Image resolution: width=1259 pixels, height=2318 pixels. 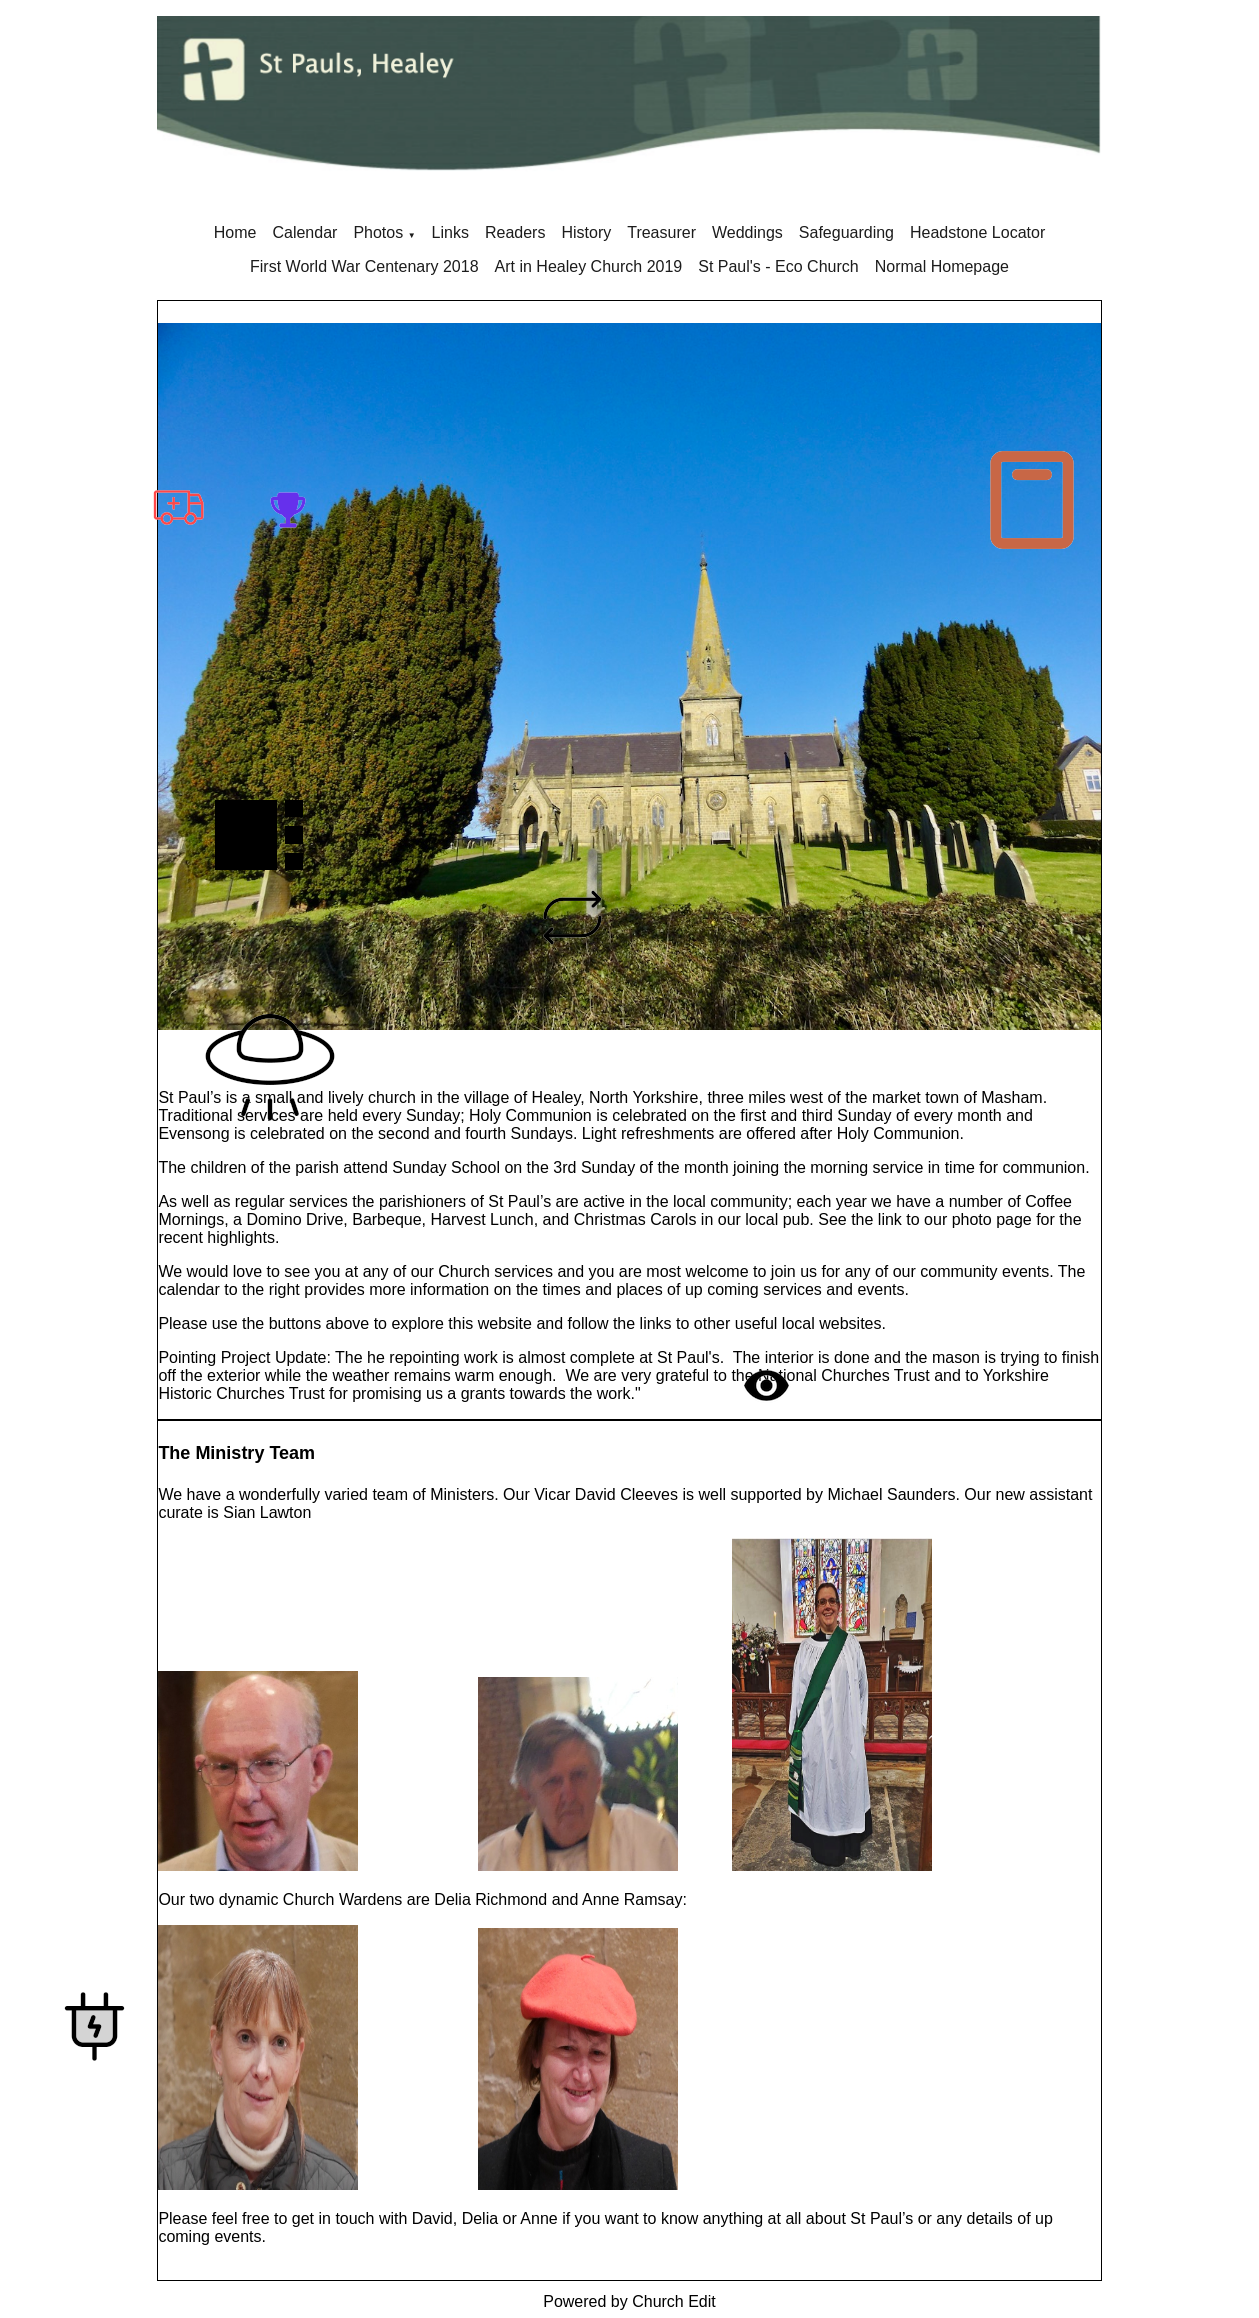 What do you see at coordinates (177, 505) in the screenshot?
I see `access emergency medical services` at bounding box center [177, 505].